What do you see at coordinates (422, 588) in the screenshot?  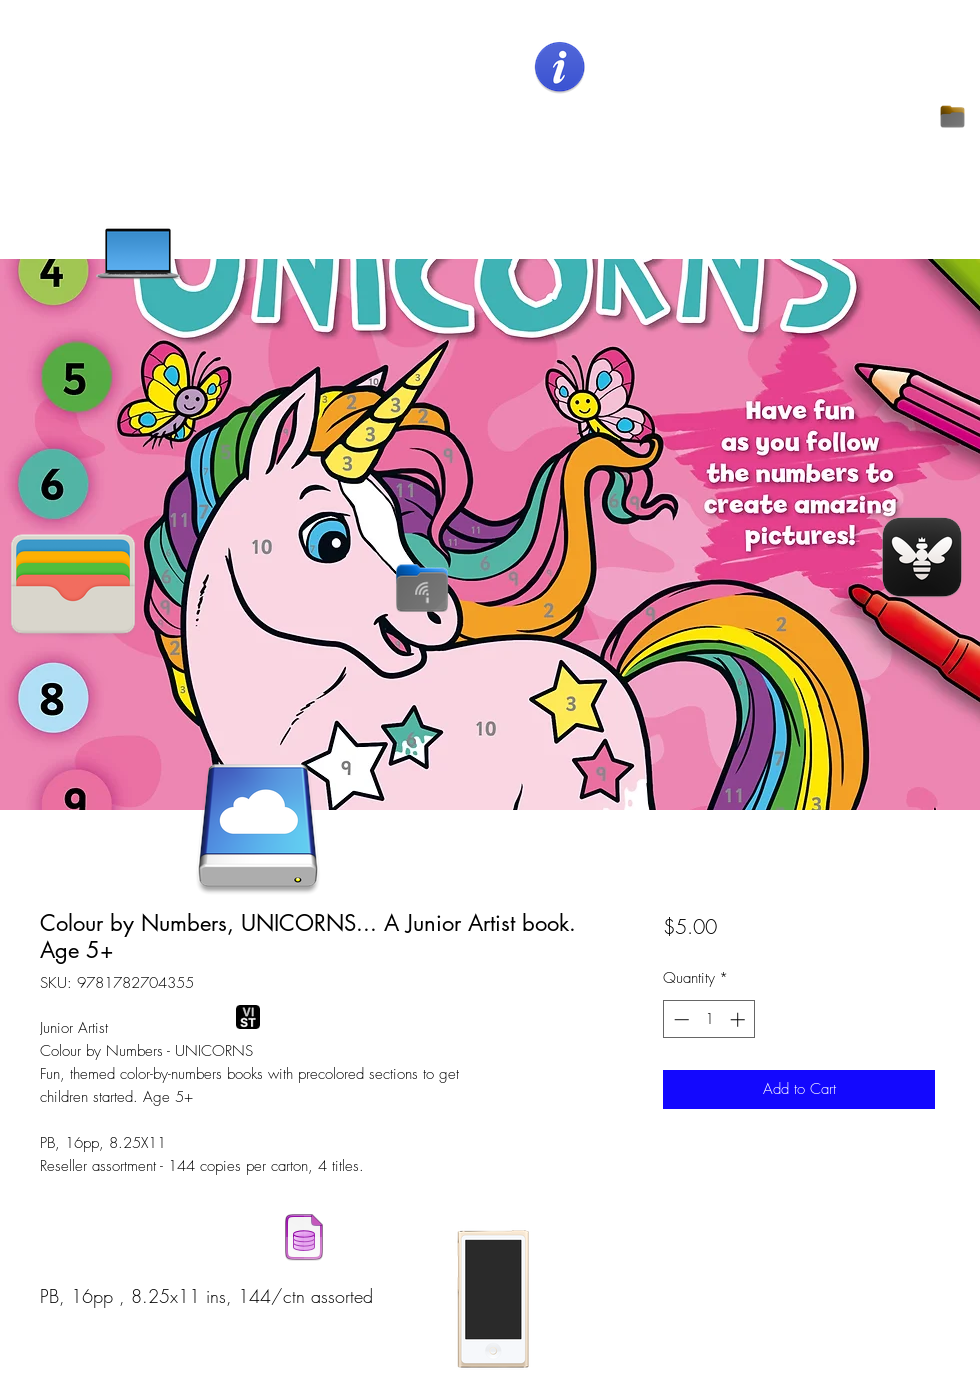 I see `open insync cloud sync folder` at bounding box center [422, 588].